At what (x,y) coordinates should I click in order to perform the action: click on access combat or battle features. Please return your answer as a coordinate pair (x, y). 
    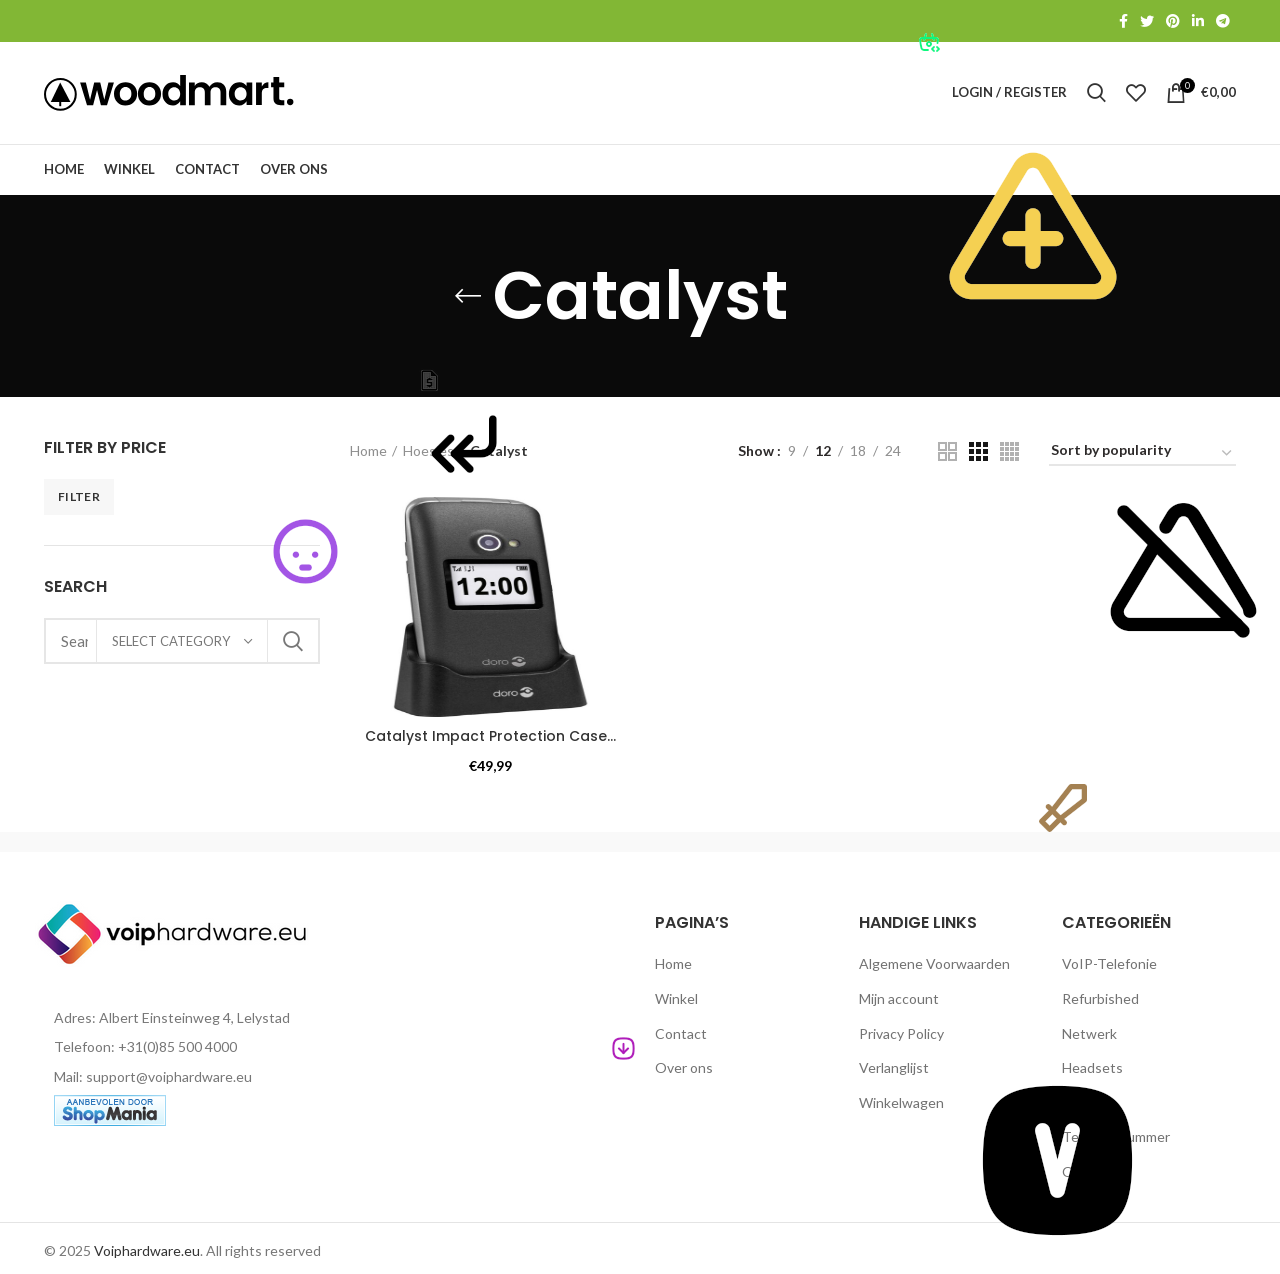
    Looking at the image, I should click on (1063, 808).